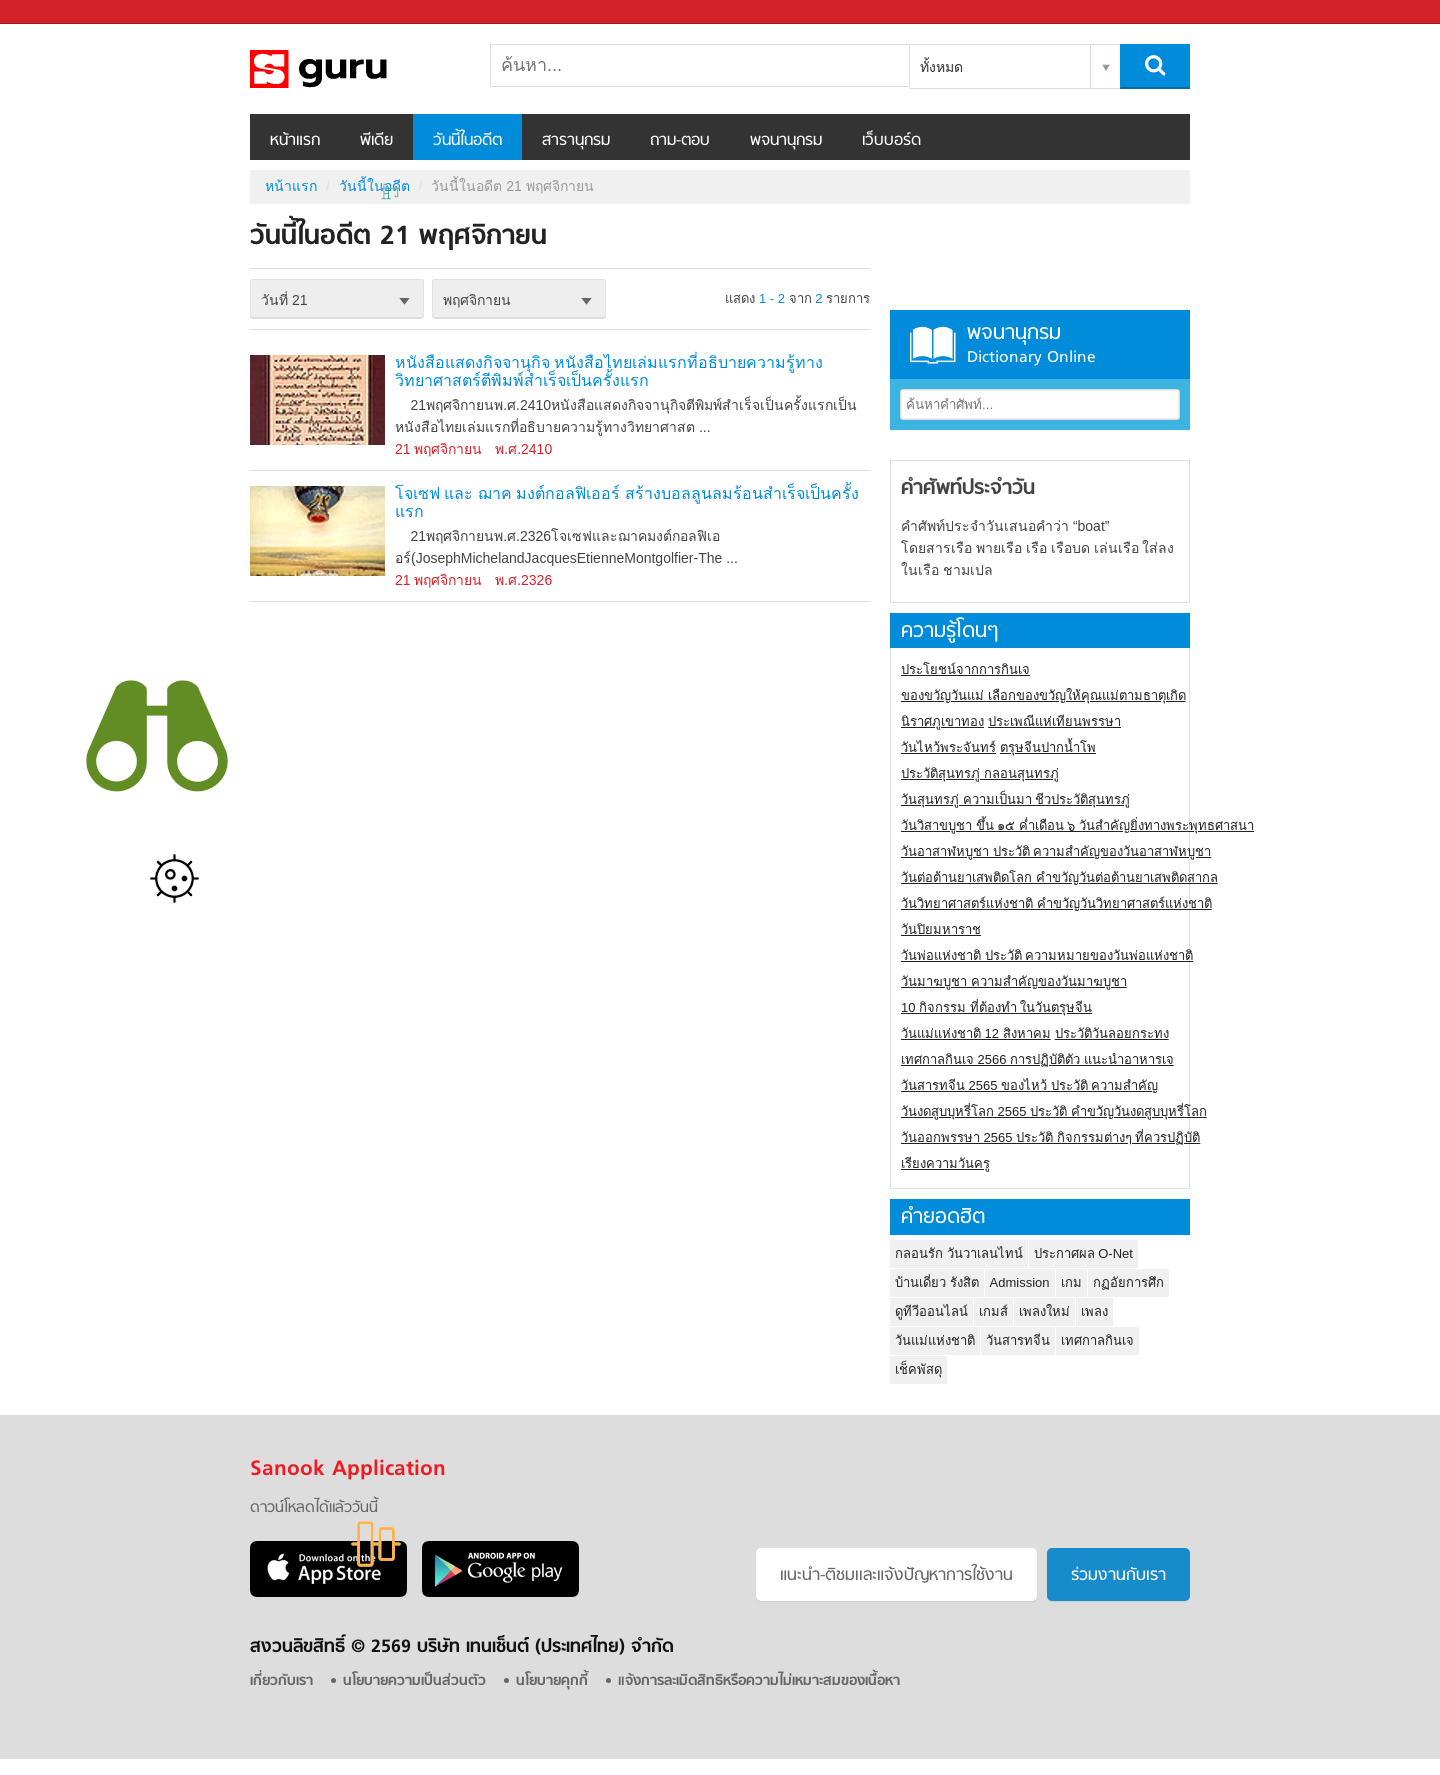  What do you see at coordinates (157, 736) in the screenshot?
I see `search or explore content` at bounding box center [157, 736].